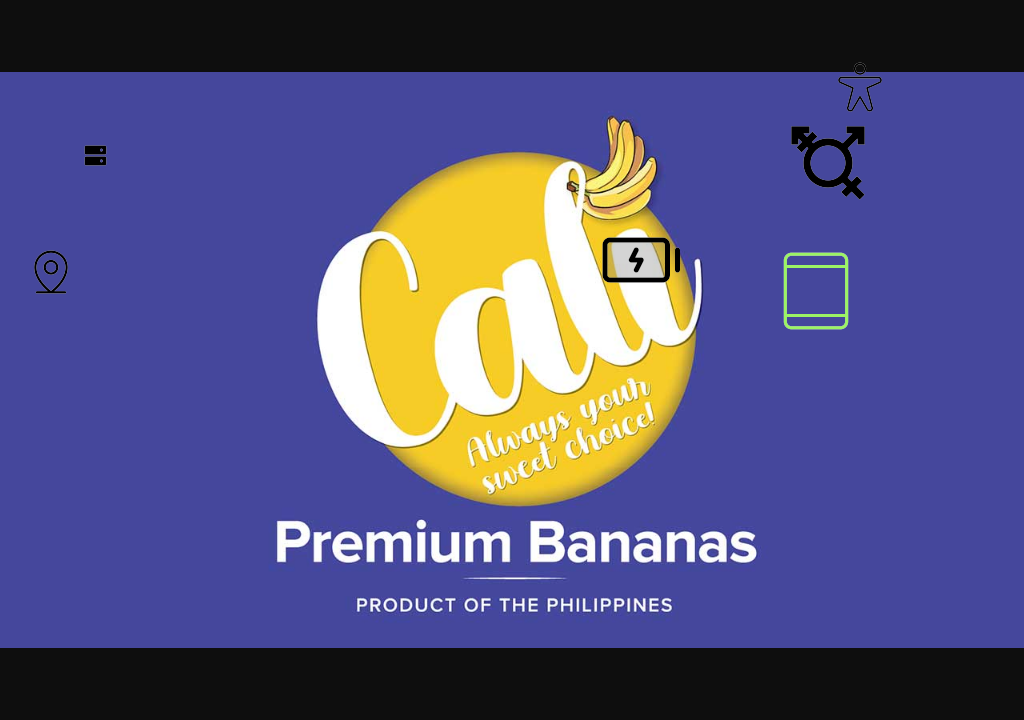  What do you see at coordinates (816, 291) in the screenshot?
I see `switch to tablet view` at bounding box center [816, 291].